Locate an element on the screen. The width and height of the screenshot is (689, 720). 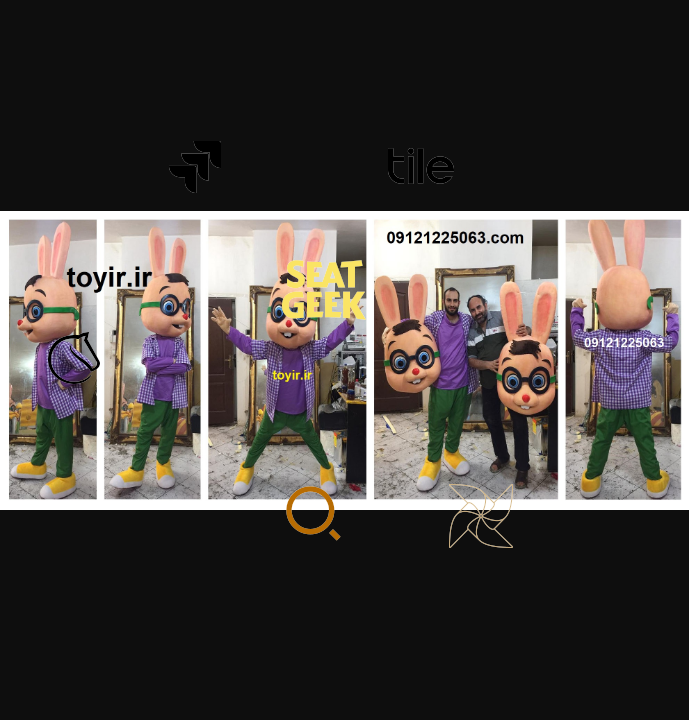
open the Tile app to locate your items is located at coordinates (421, 166).